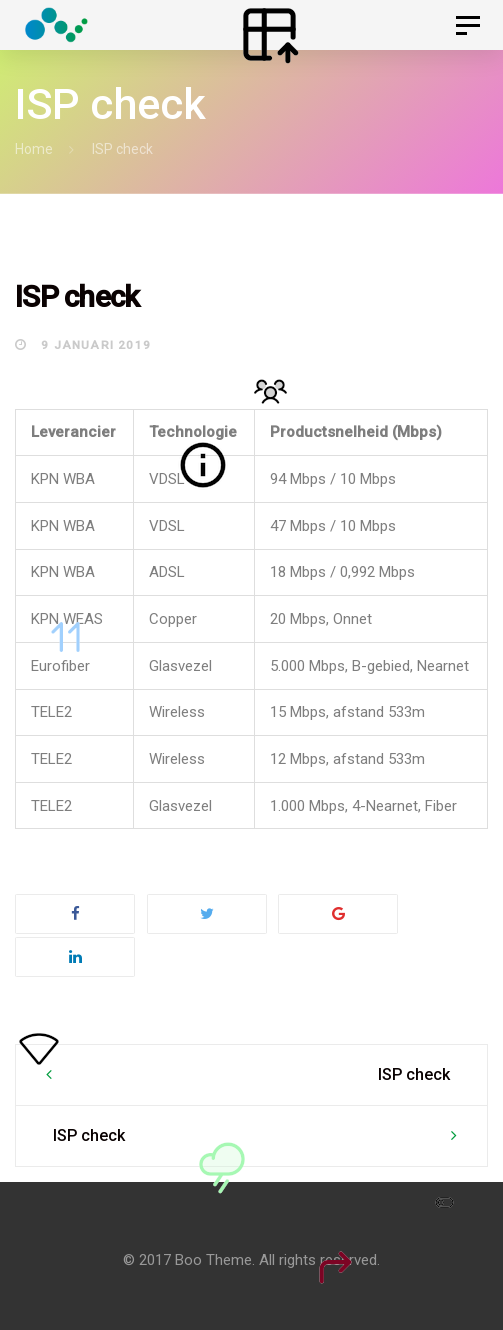 The width and height of the screenshot is (503, 1330). Describe the element at coordinates (68, 637) in the screenshot. I see `indicates item number 11 in a list or sequence` at that location.